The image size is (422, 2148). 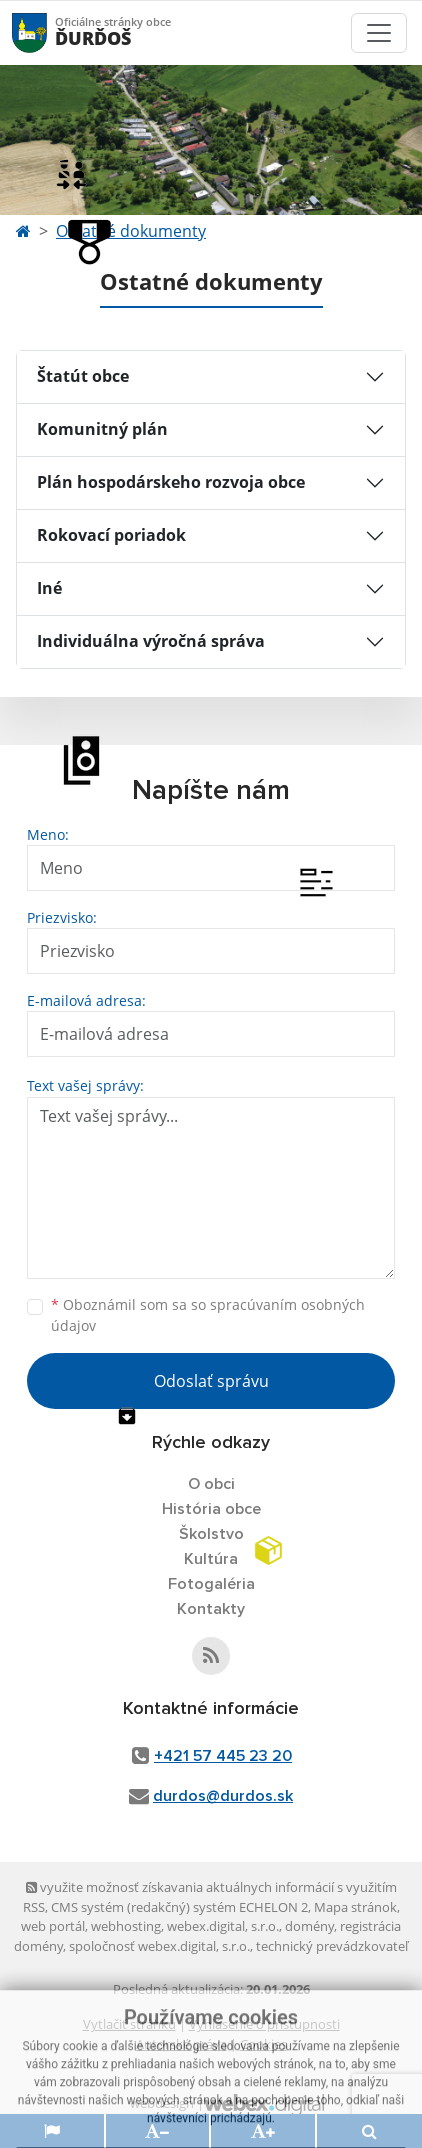 What do you see at coordinates (89, 239) in the screenshot?
I see `view achievements or awards` at bounding box center [89, 239].